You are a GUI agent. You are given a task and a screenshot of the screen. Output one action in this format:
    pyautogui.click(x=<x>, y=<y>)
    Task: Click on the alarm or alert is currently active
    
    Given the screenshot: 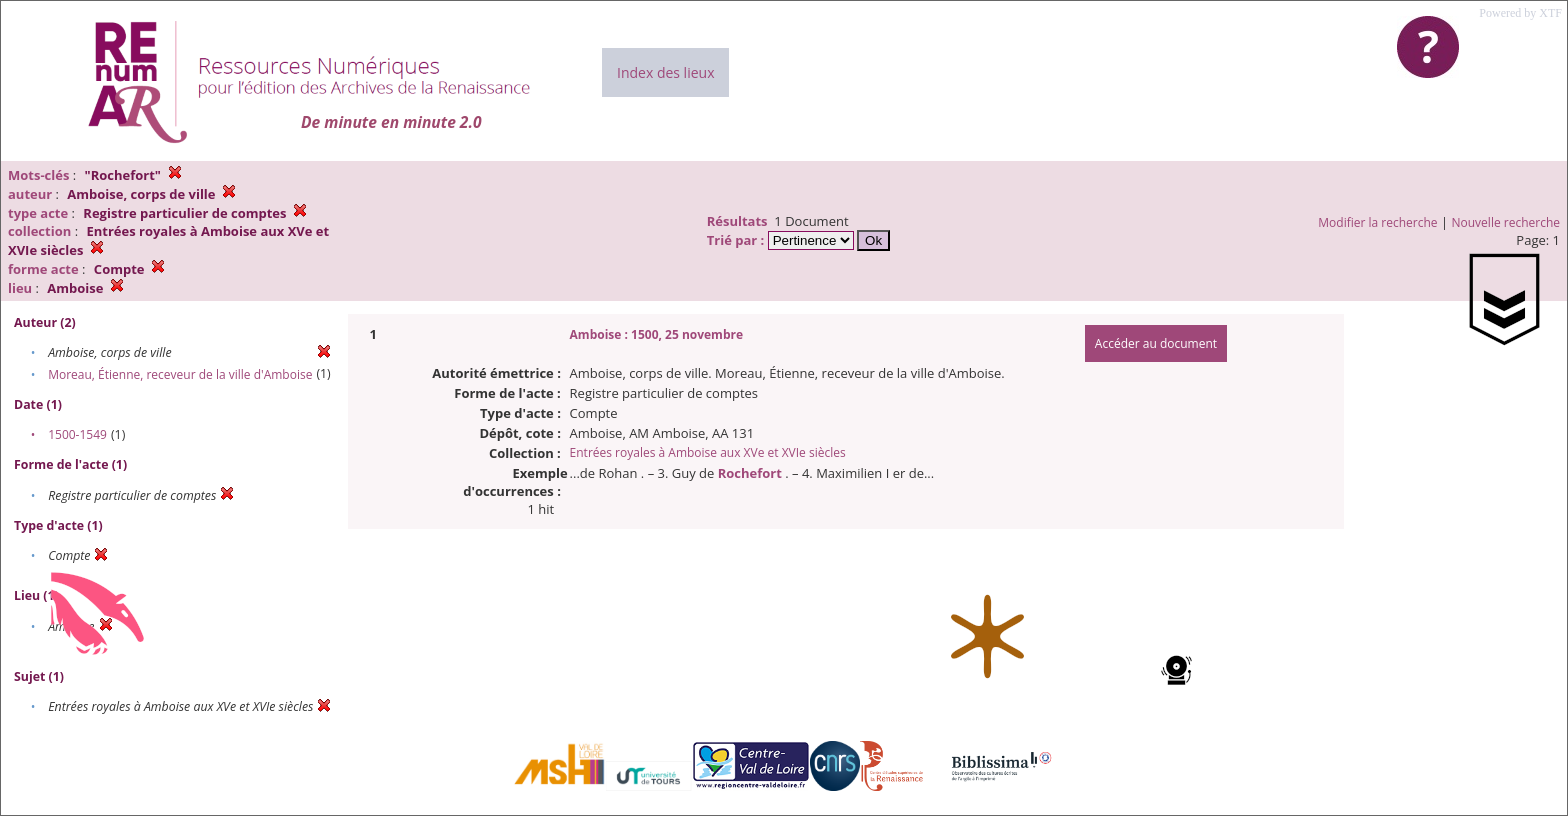 What is the action you would take?
    pyautogui.click(x=1176, y=669)
    